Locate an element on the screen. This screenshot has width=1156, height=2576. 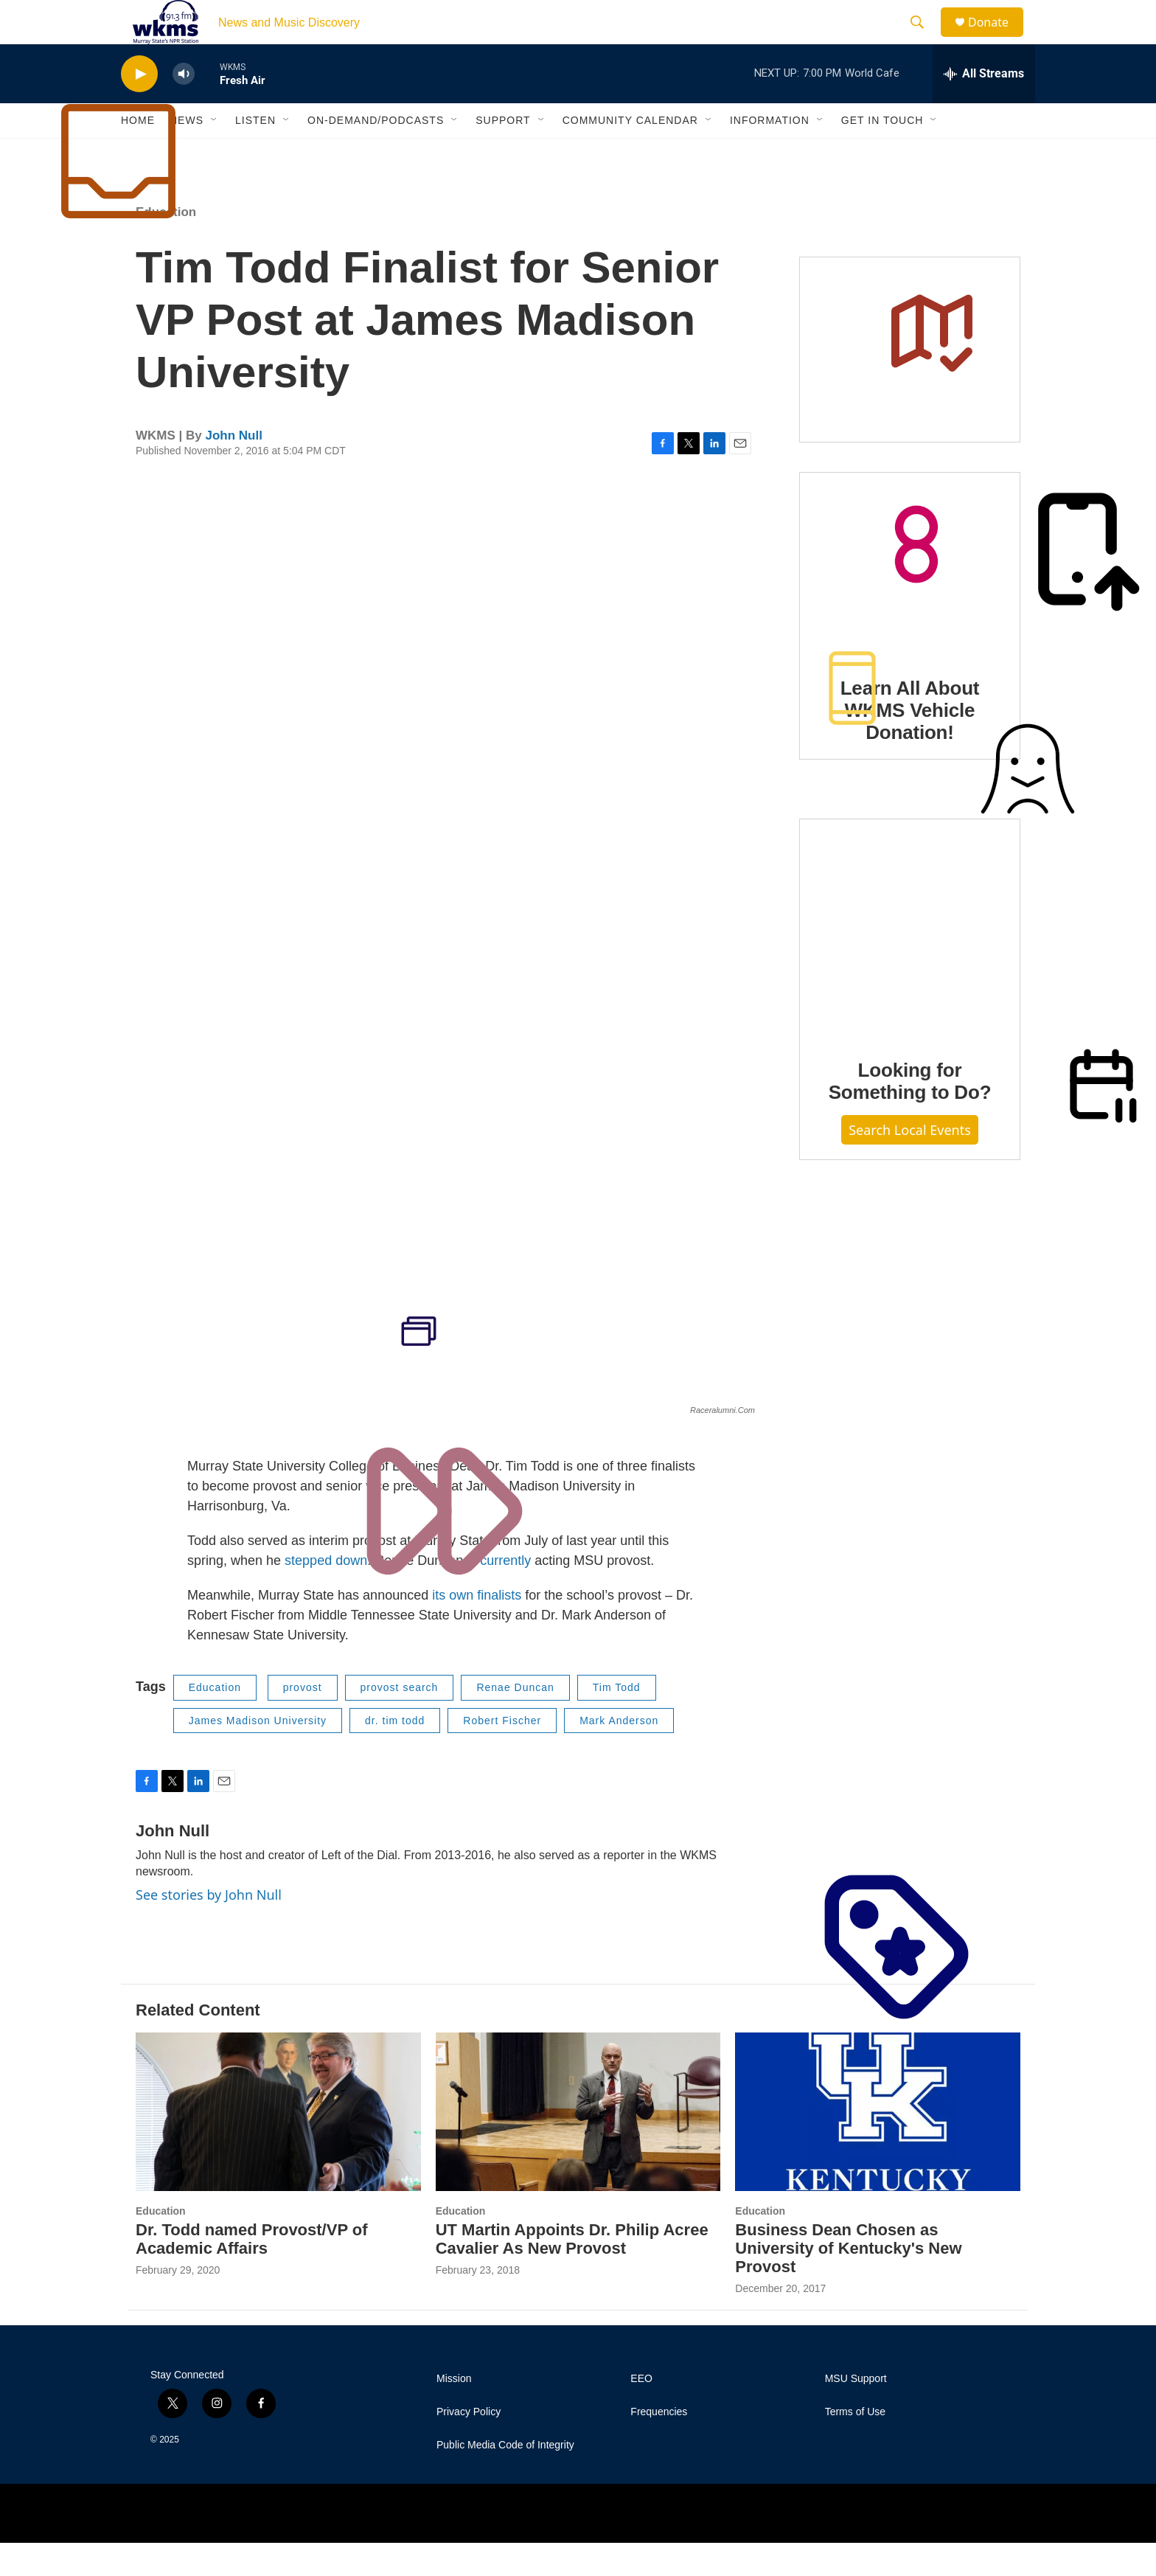
indicates mobile device or smartphone is located at coordinates (852, 688).